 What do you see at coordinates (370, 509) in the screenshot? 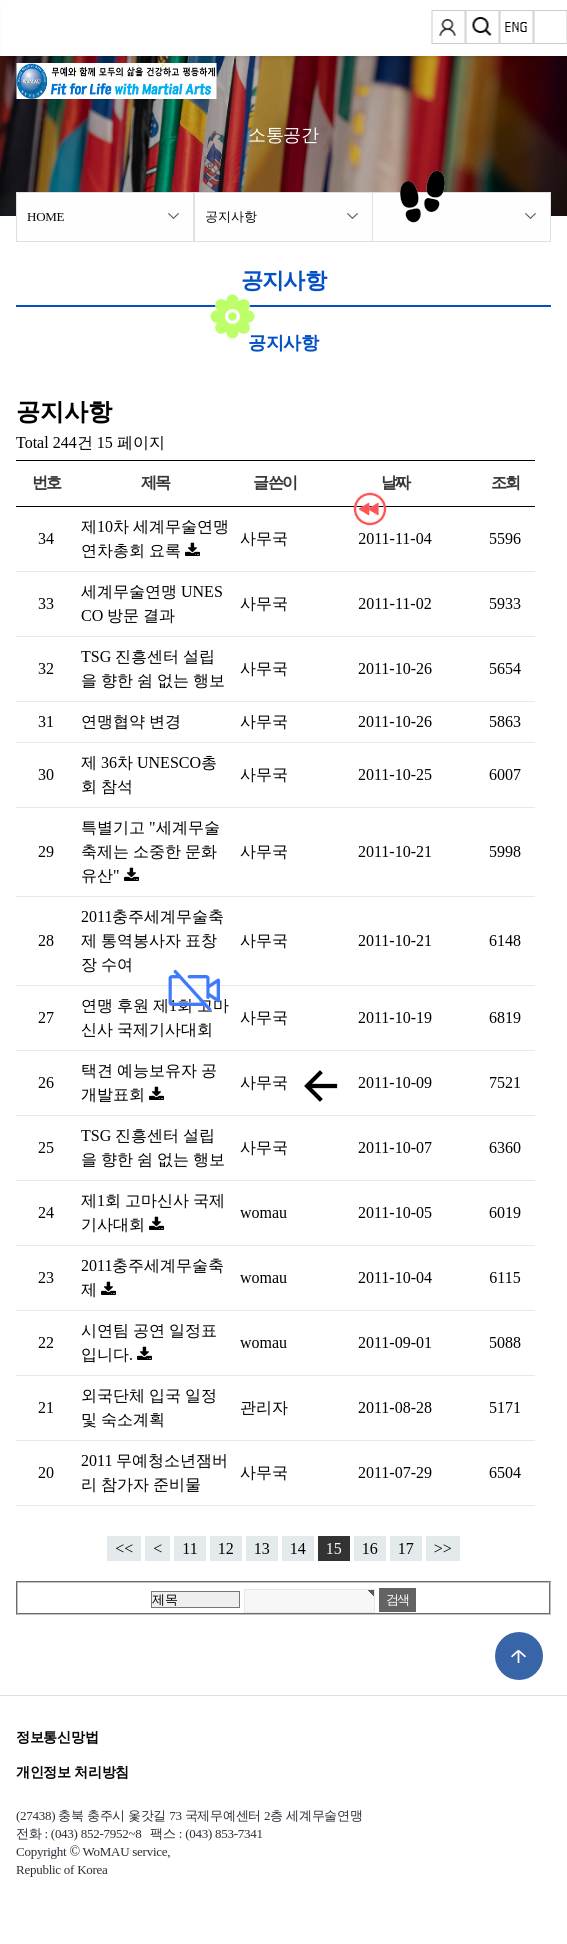
I see `rewind or skip to previous track` at bounding box center [370, 509].